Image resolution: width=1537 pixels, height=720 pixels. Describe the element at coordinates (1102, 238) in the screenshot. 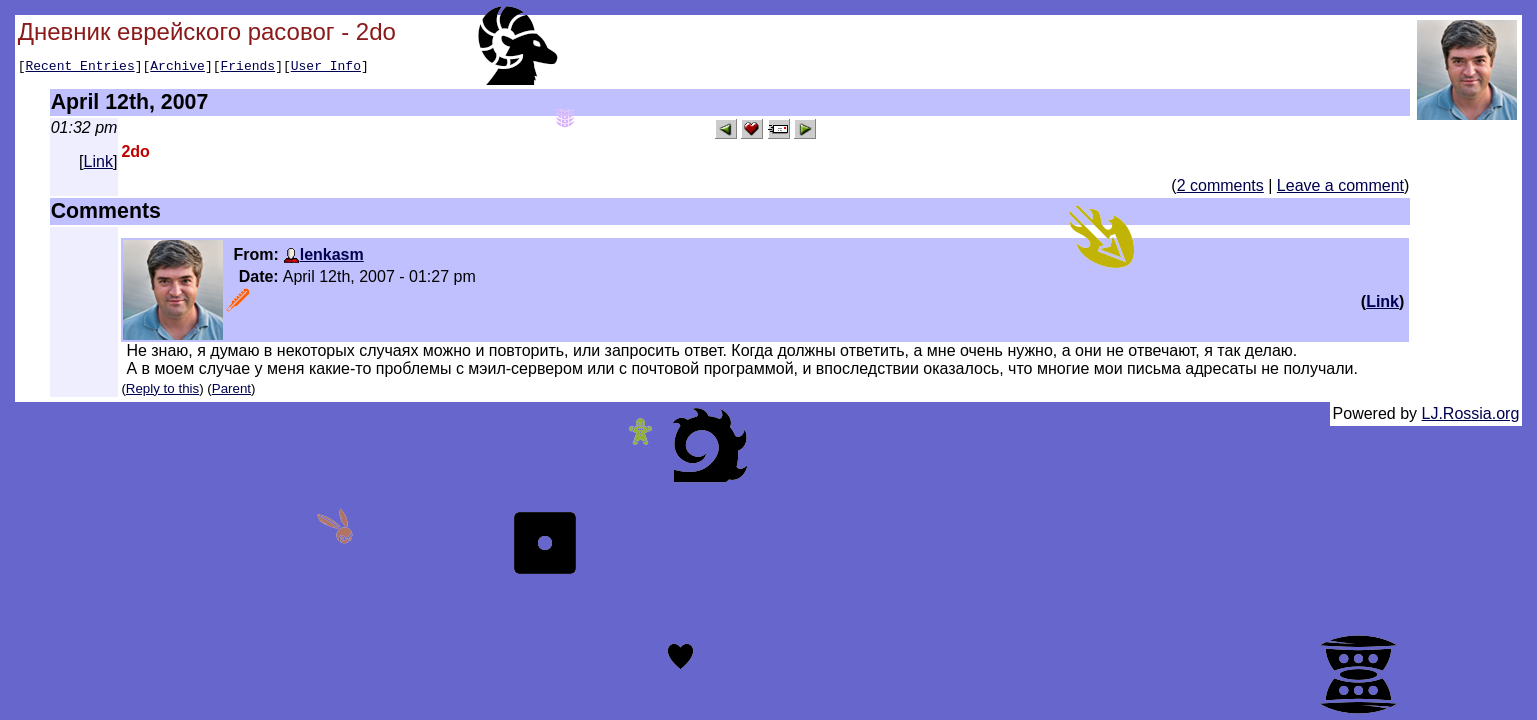

I see `fire a special attack or projectile` at that location.